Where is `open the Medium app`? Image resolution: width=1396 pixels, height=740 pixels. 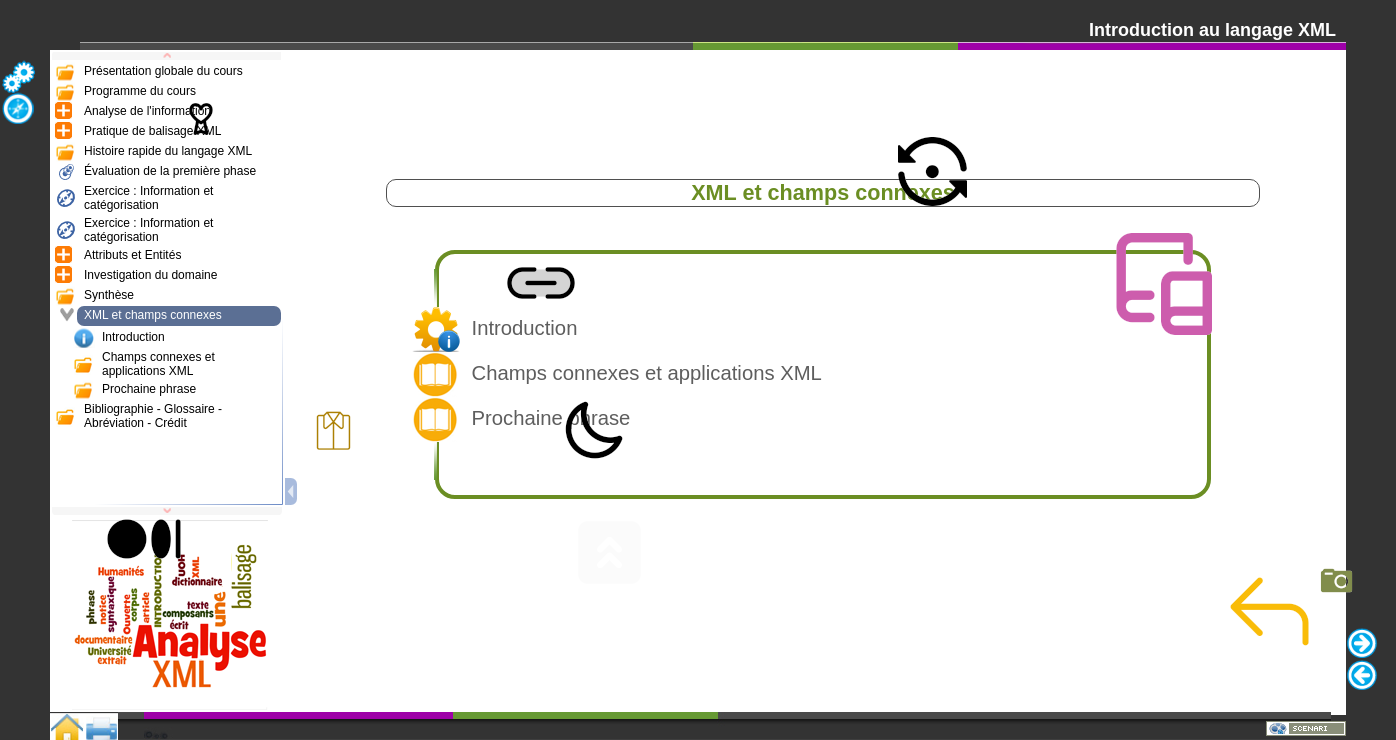 open the Medium app is located at coordinates (144, 539).